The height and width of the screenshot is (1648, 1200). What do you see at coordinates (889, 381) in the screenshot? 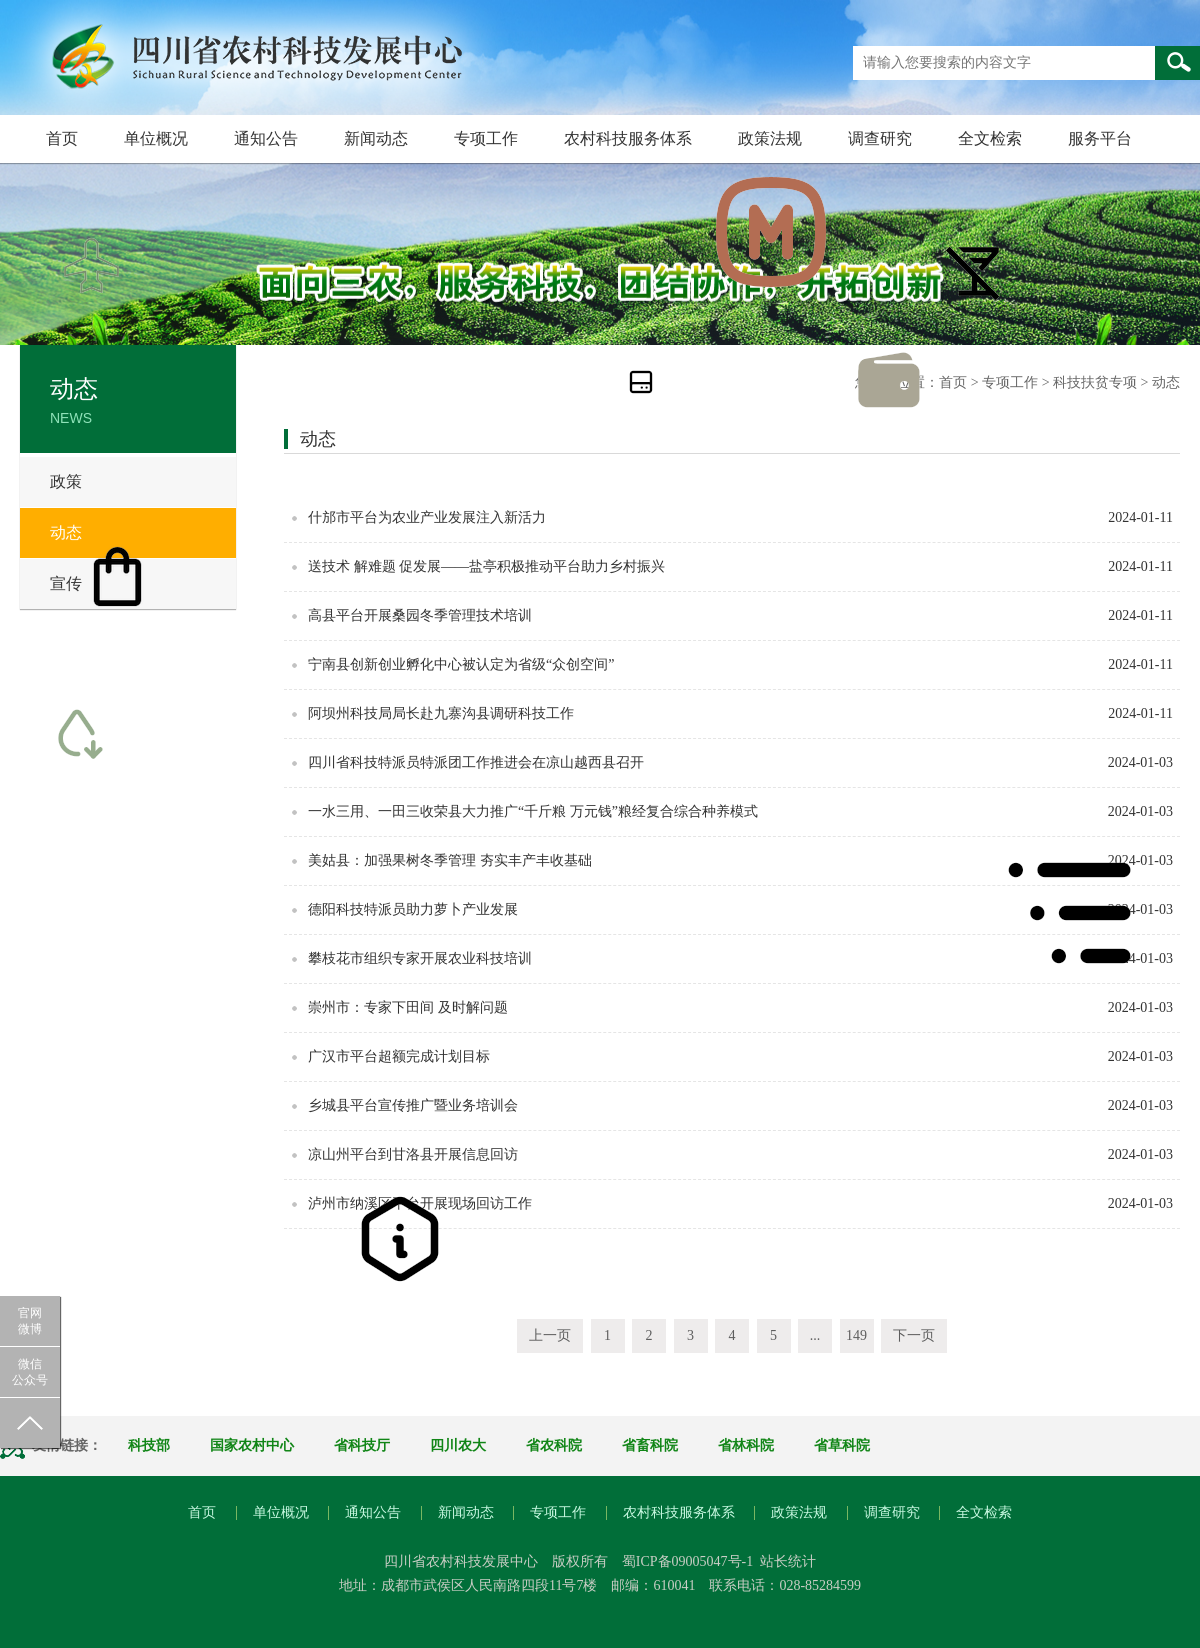
I see `access your wallet or payment methods` at bounding box center [889, 381].